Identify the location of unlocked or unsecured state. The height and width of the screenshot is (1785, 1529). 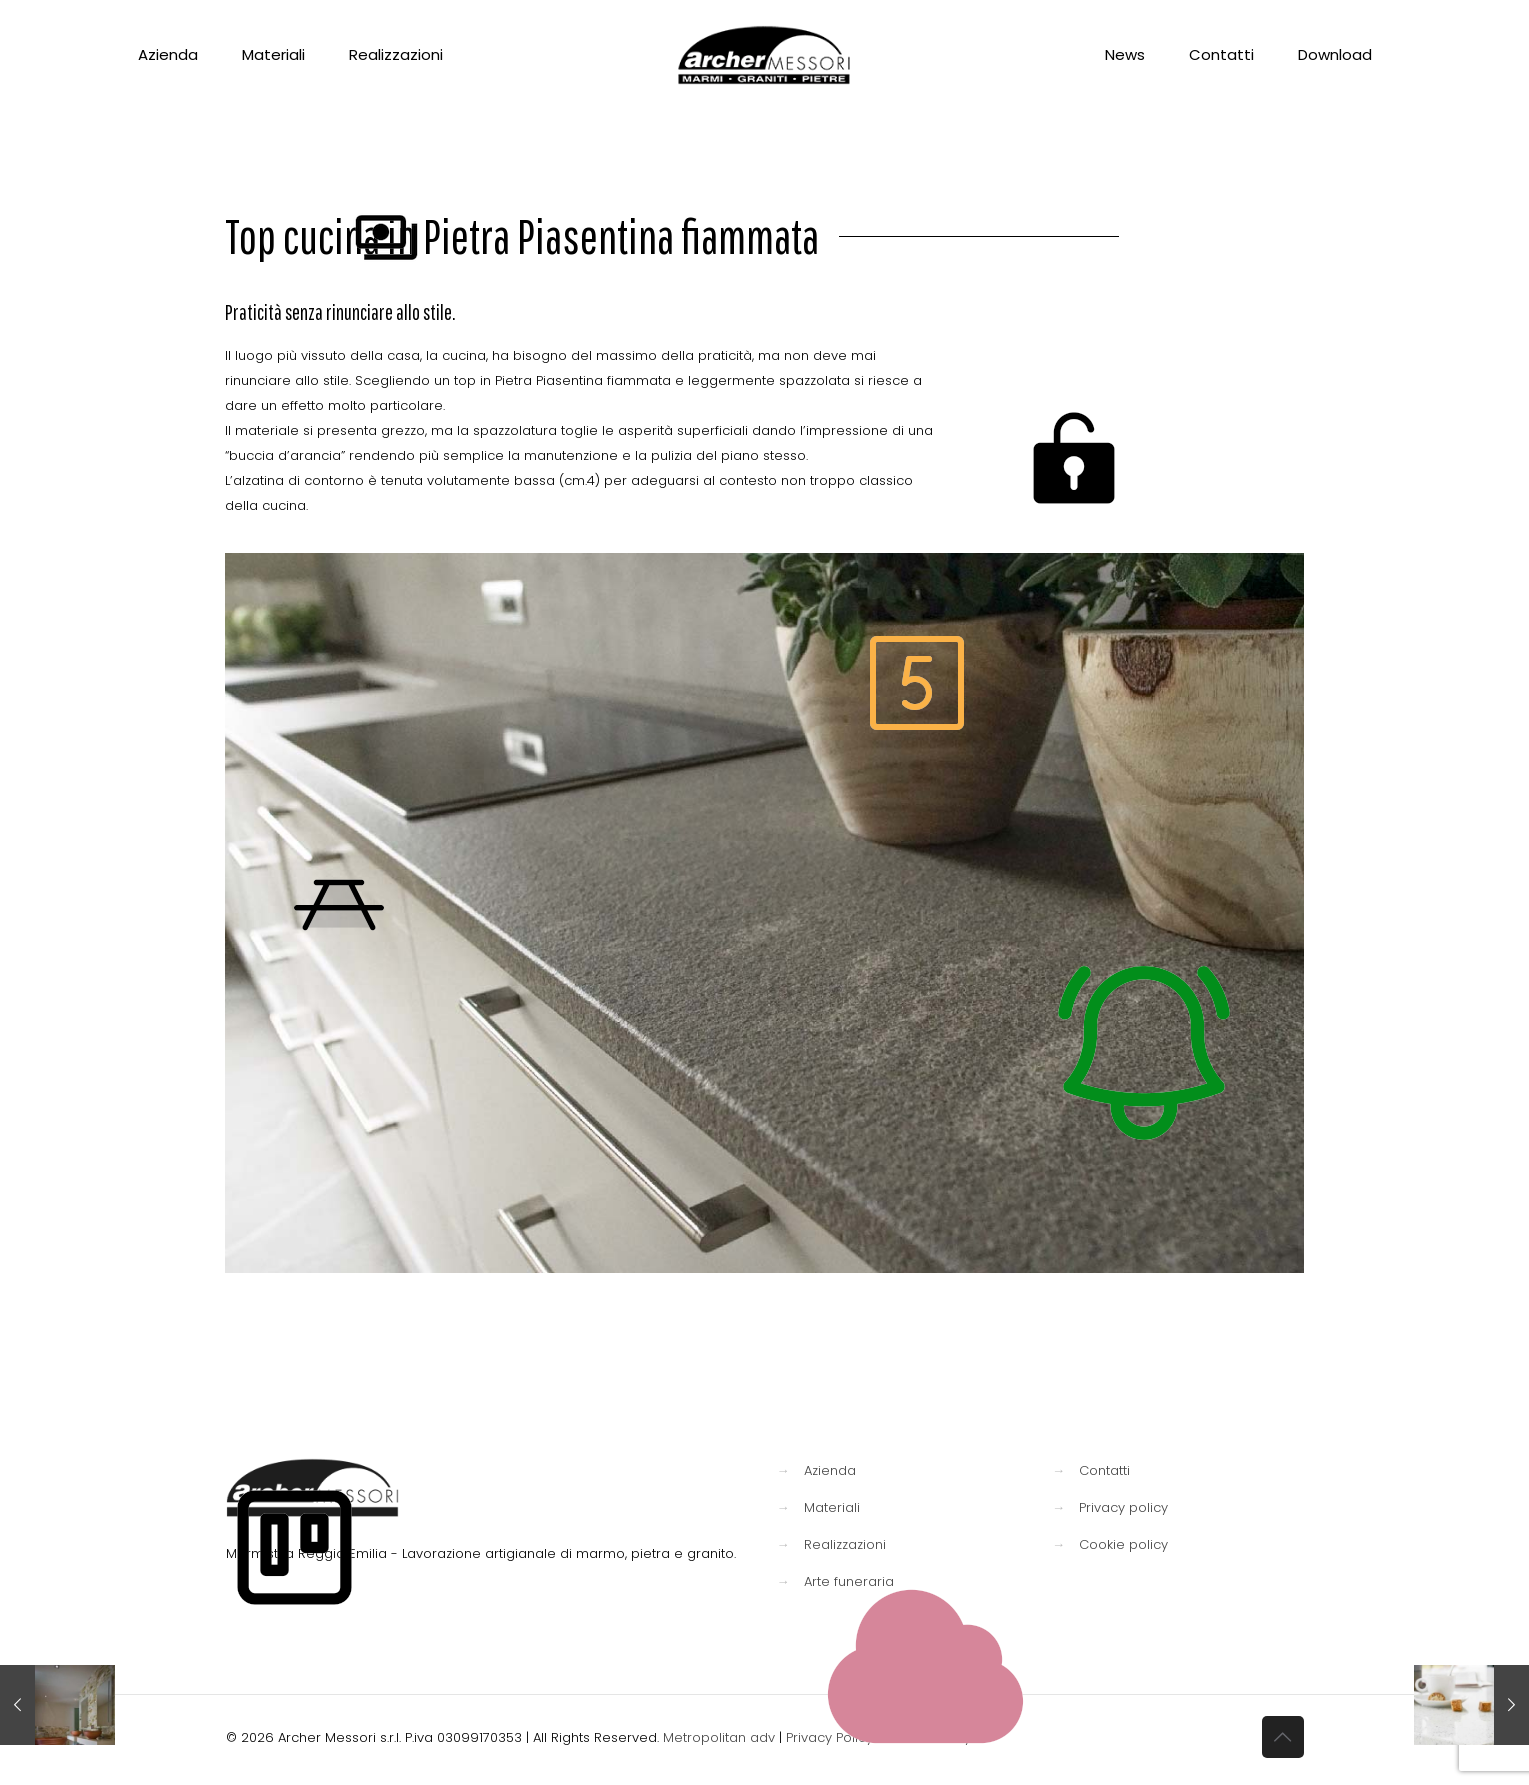
(1074, 463).